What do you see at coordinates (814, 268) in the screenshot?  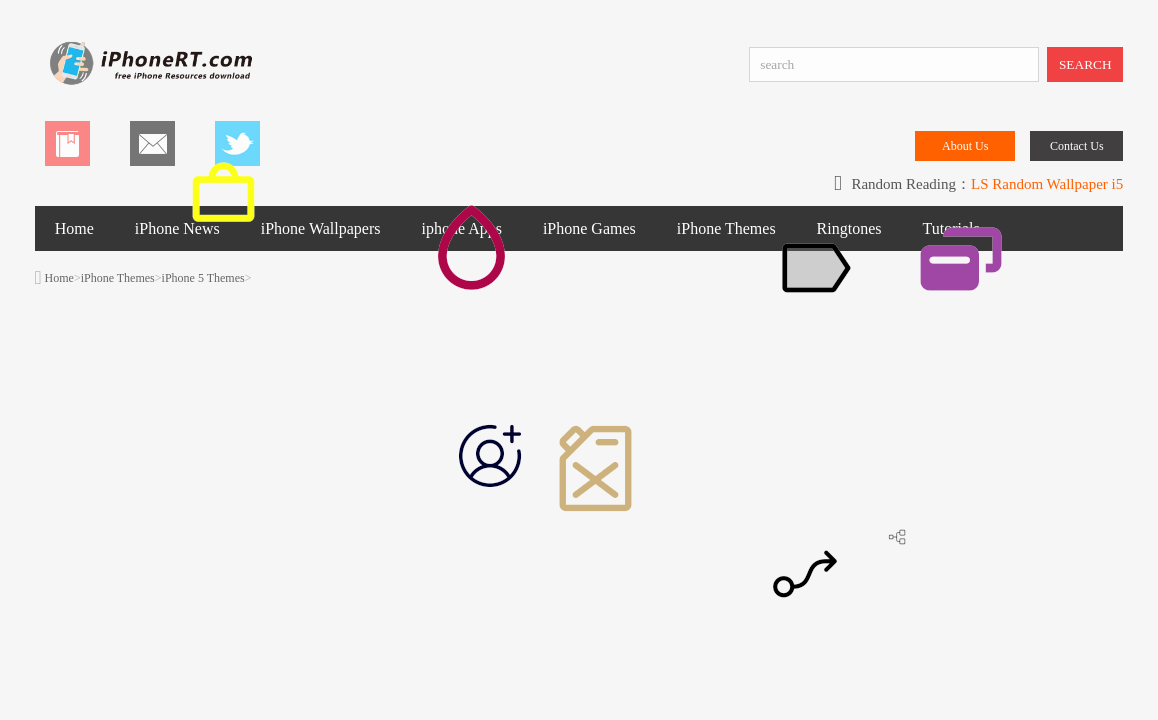 I see `add a tag or label to an item` at bounding box center [814, 268].